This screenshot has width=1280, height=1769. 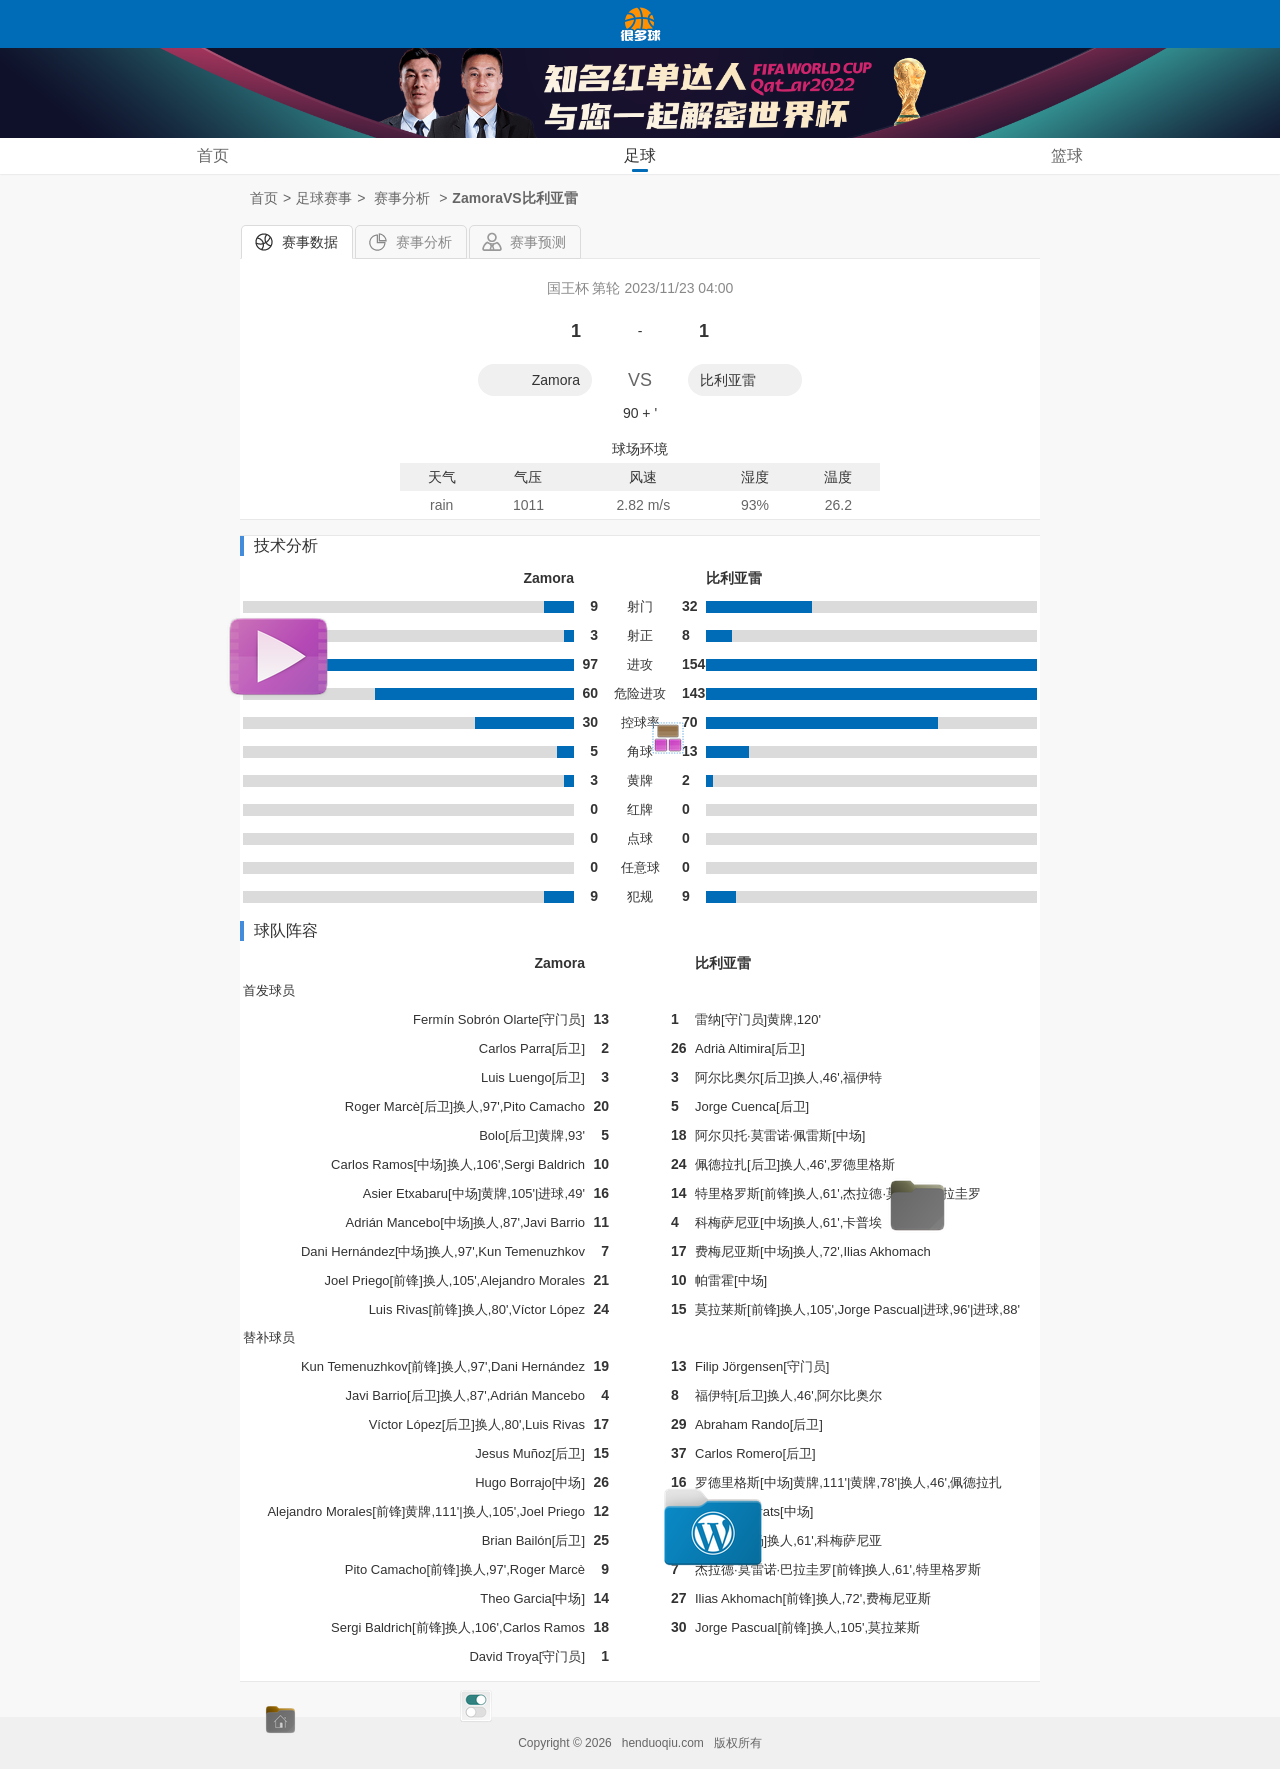 I want to click on open system tweaks or settings customization, so click(x=476, y=1706).